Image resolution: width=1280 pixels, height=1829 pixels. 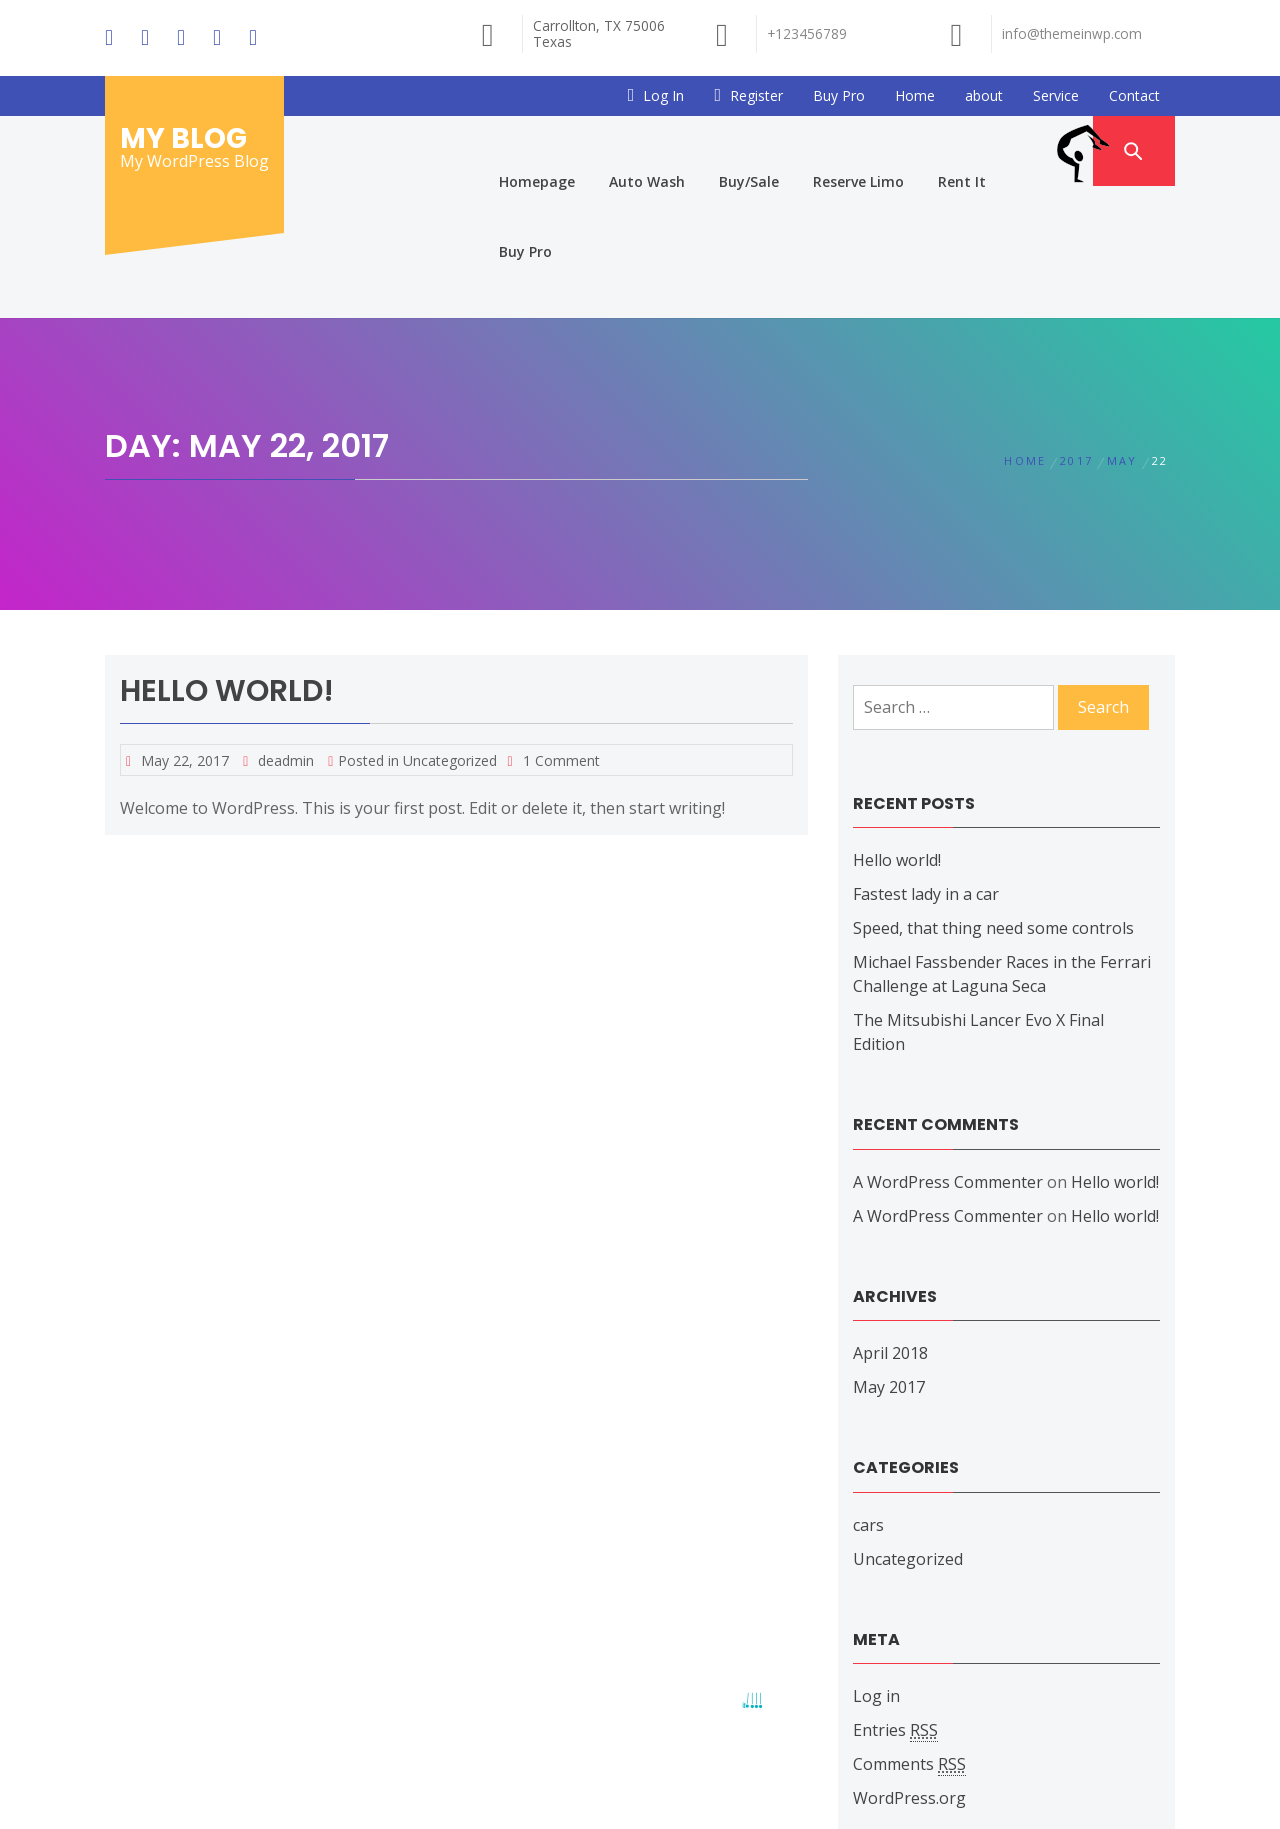 I want to click on access physics simulation or momentum-based game mechanics, so click(x=752, y=1703).